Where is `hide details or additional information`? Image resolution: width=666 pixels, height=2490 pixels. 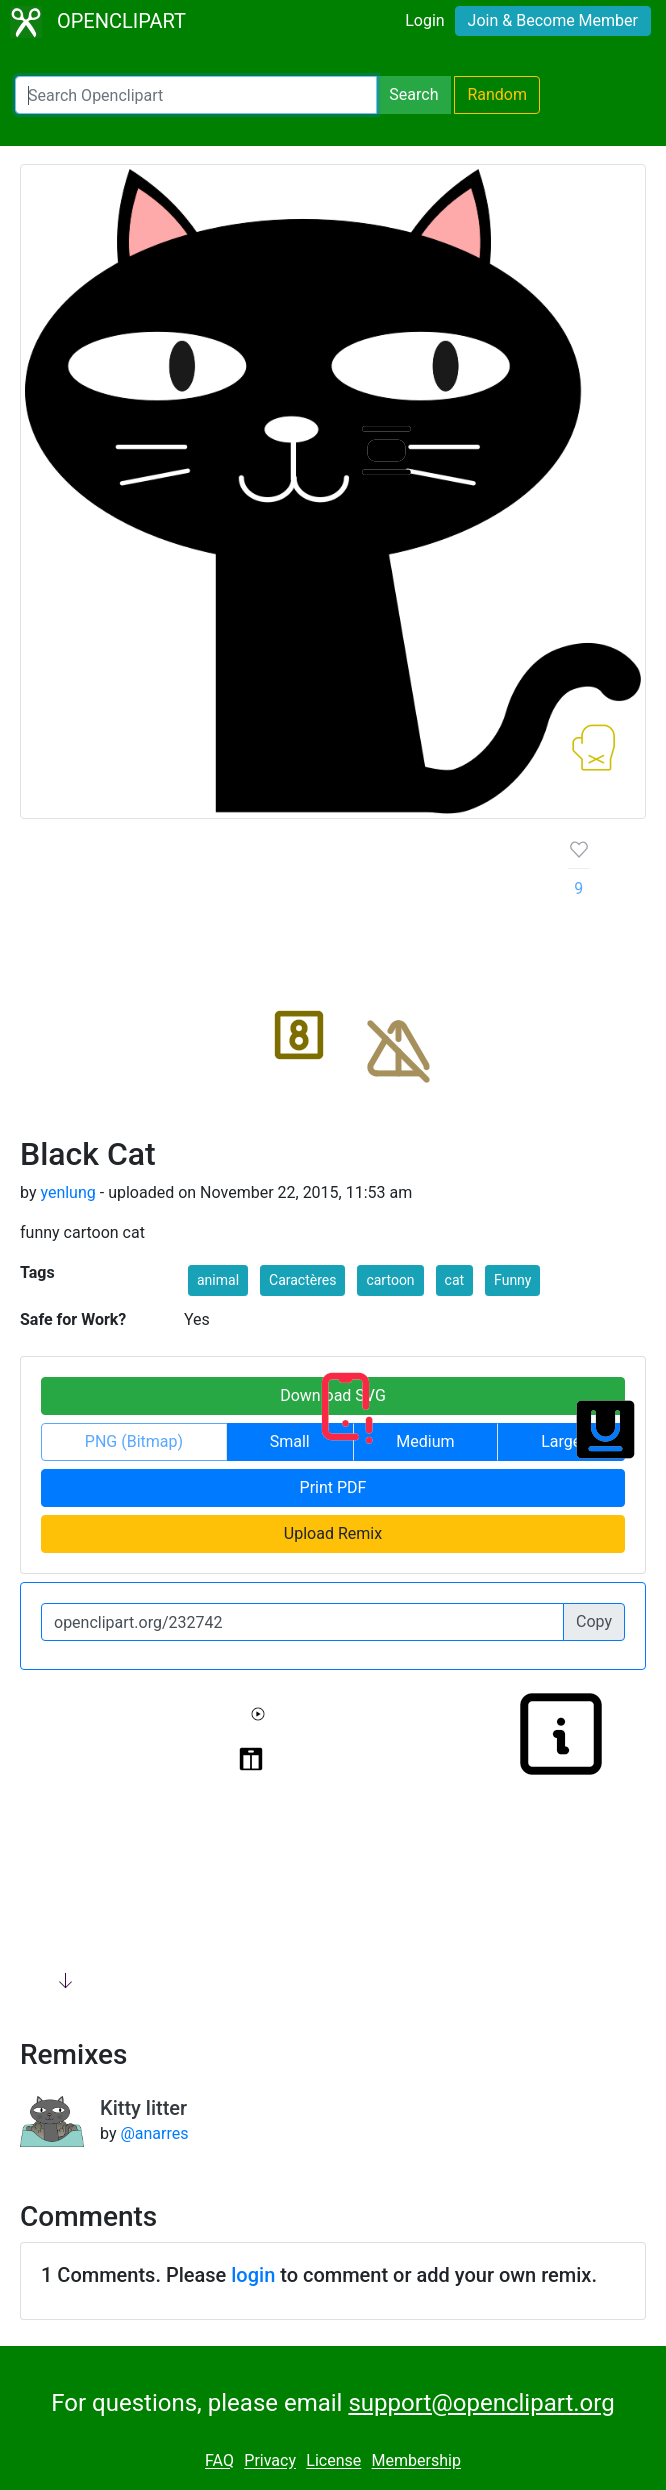 hide details or additional information is located at coordinates (398, 1051).